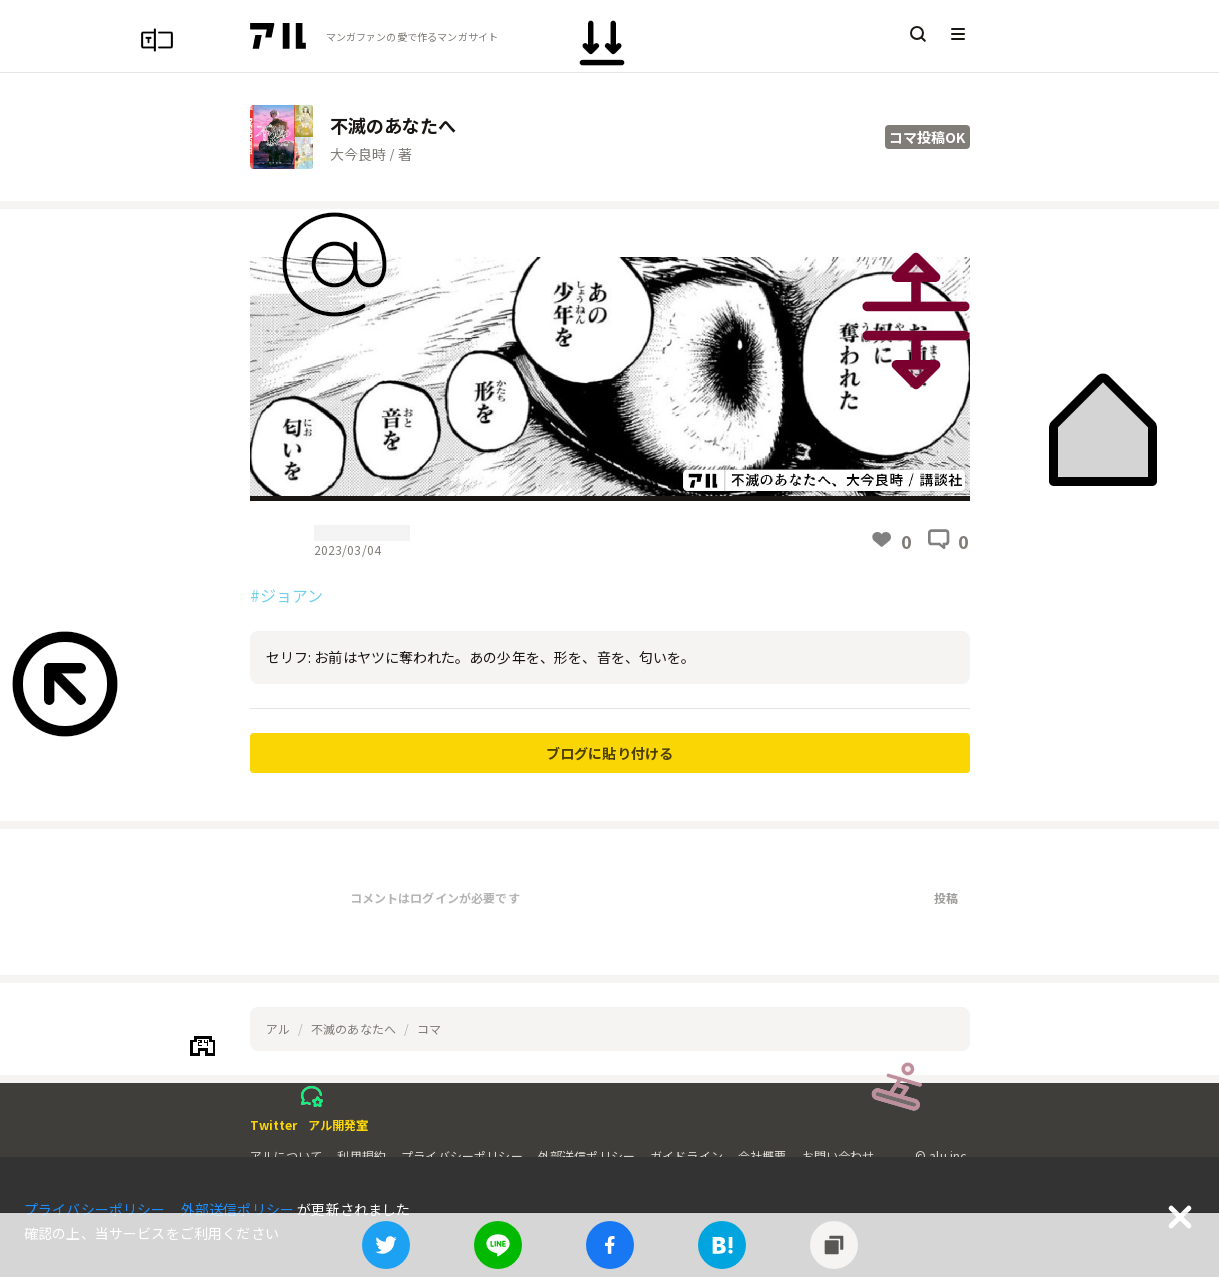 The image size is (1219, 1277). Describe the element at coordinates (602, 43) in the screenshot. I see `download all items to device` at that location.